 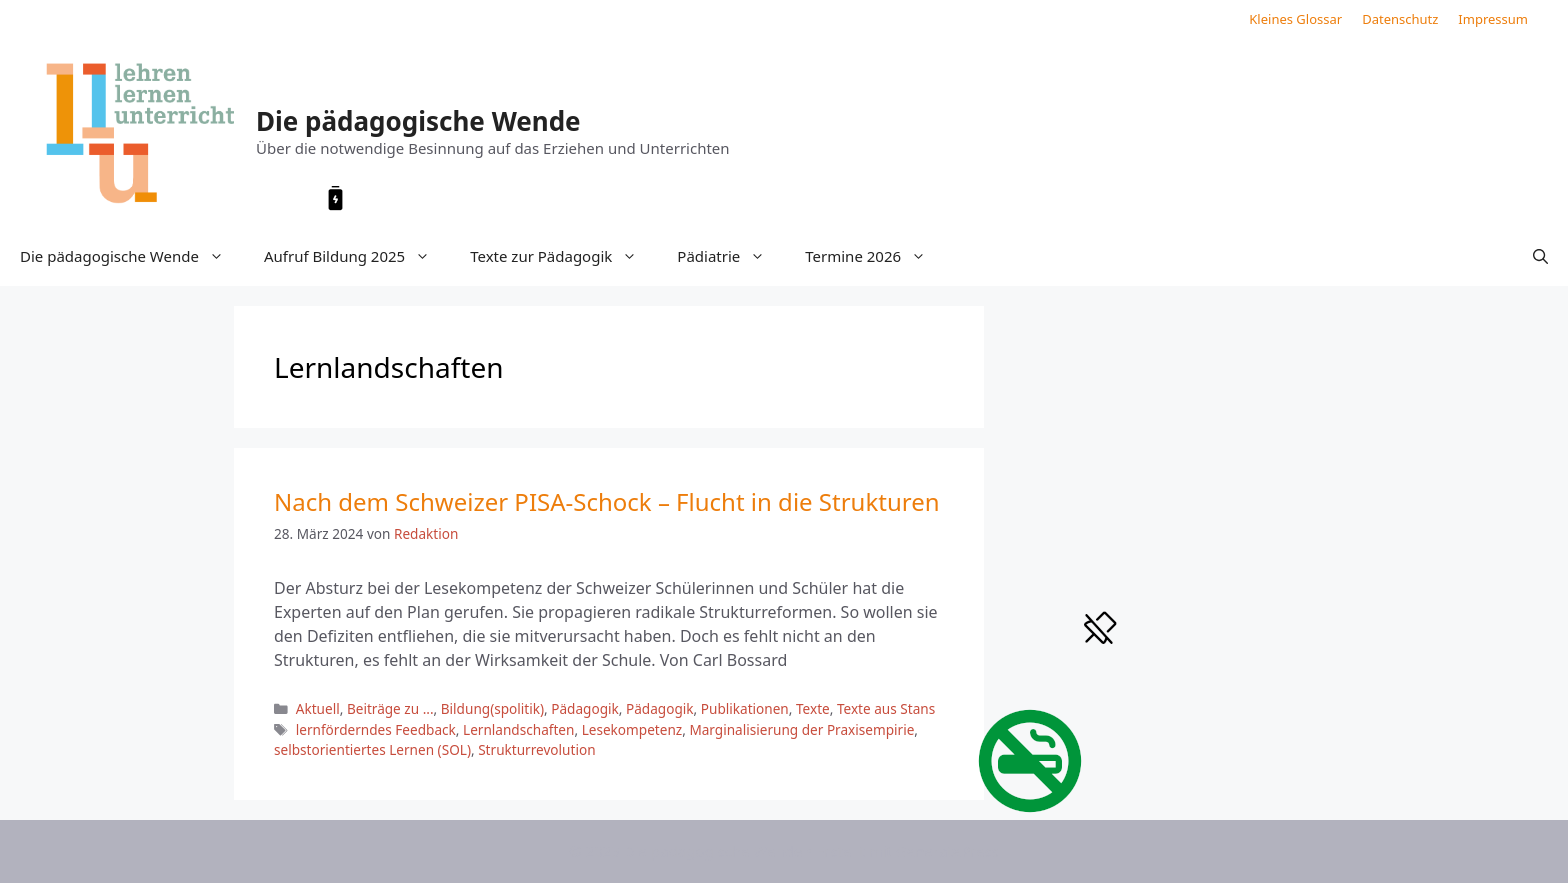 What do you see at coordinates (1030, 761) in the screenshot?
I see `indicates a no smoking zone or area` at bounding box center [1030, 761].